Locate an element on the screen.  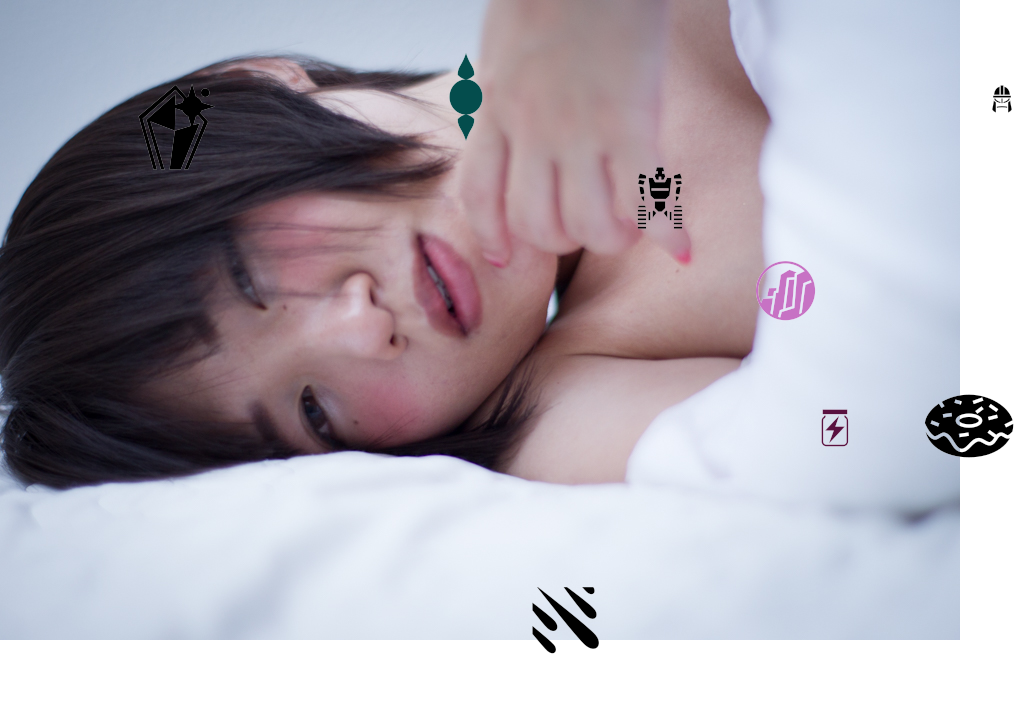
select light armor class is located at coordinates (1002, 99).